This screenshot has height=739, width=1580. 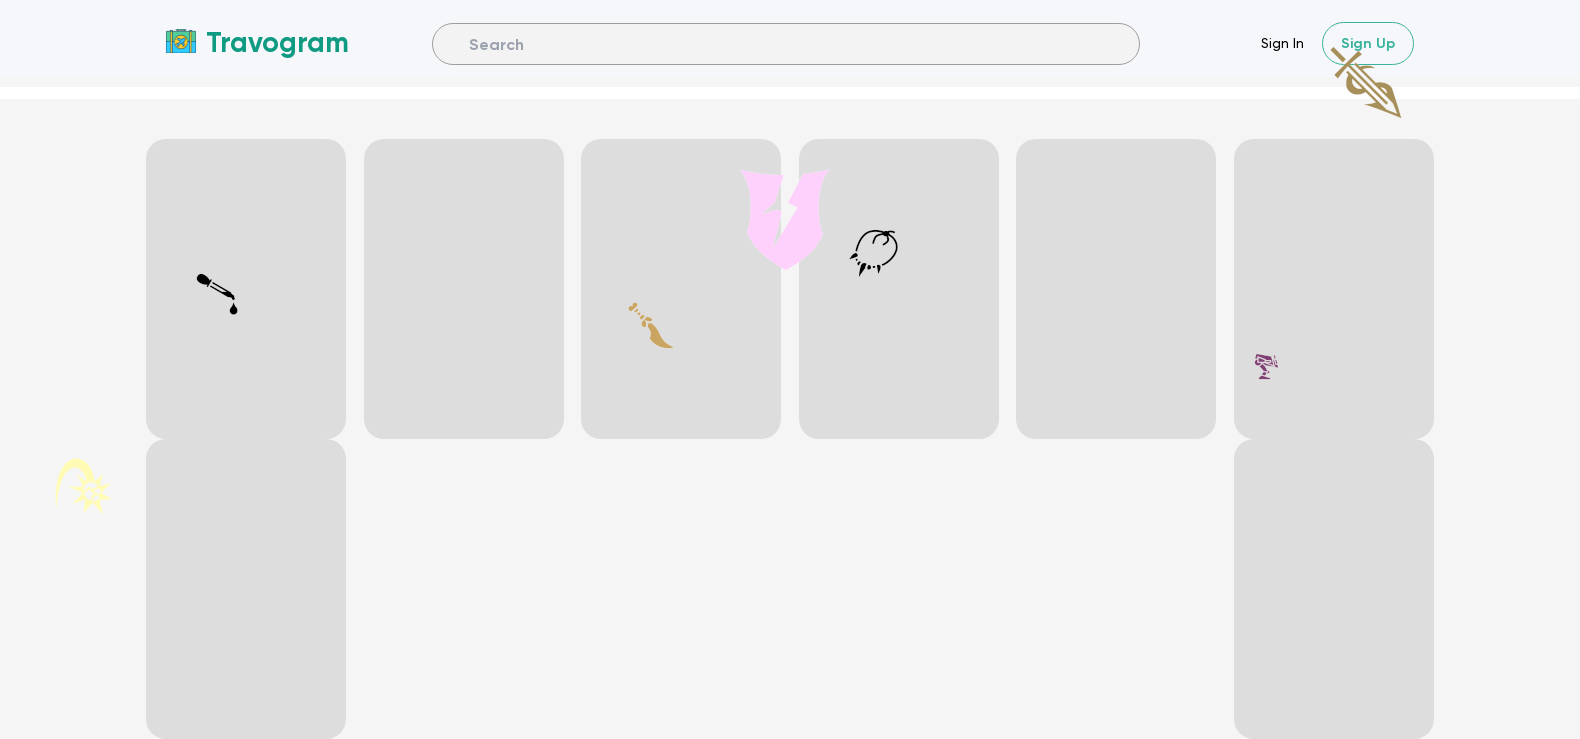 What do you see at coordinates (1266, 366) in the screenshot?
I see `explore the map on foot` at bounding box center [1266, 366].